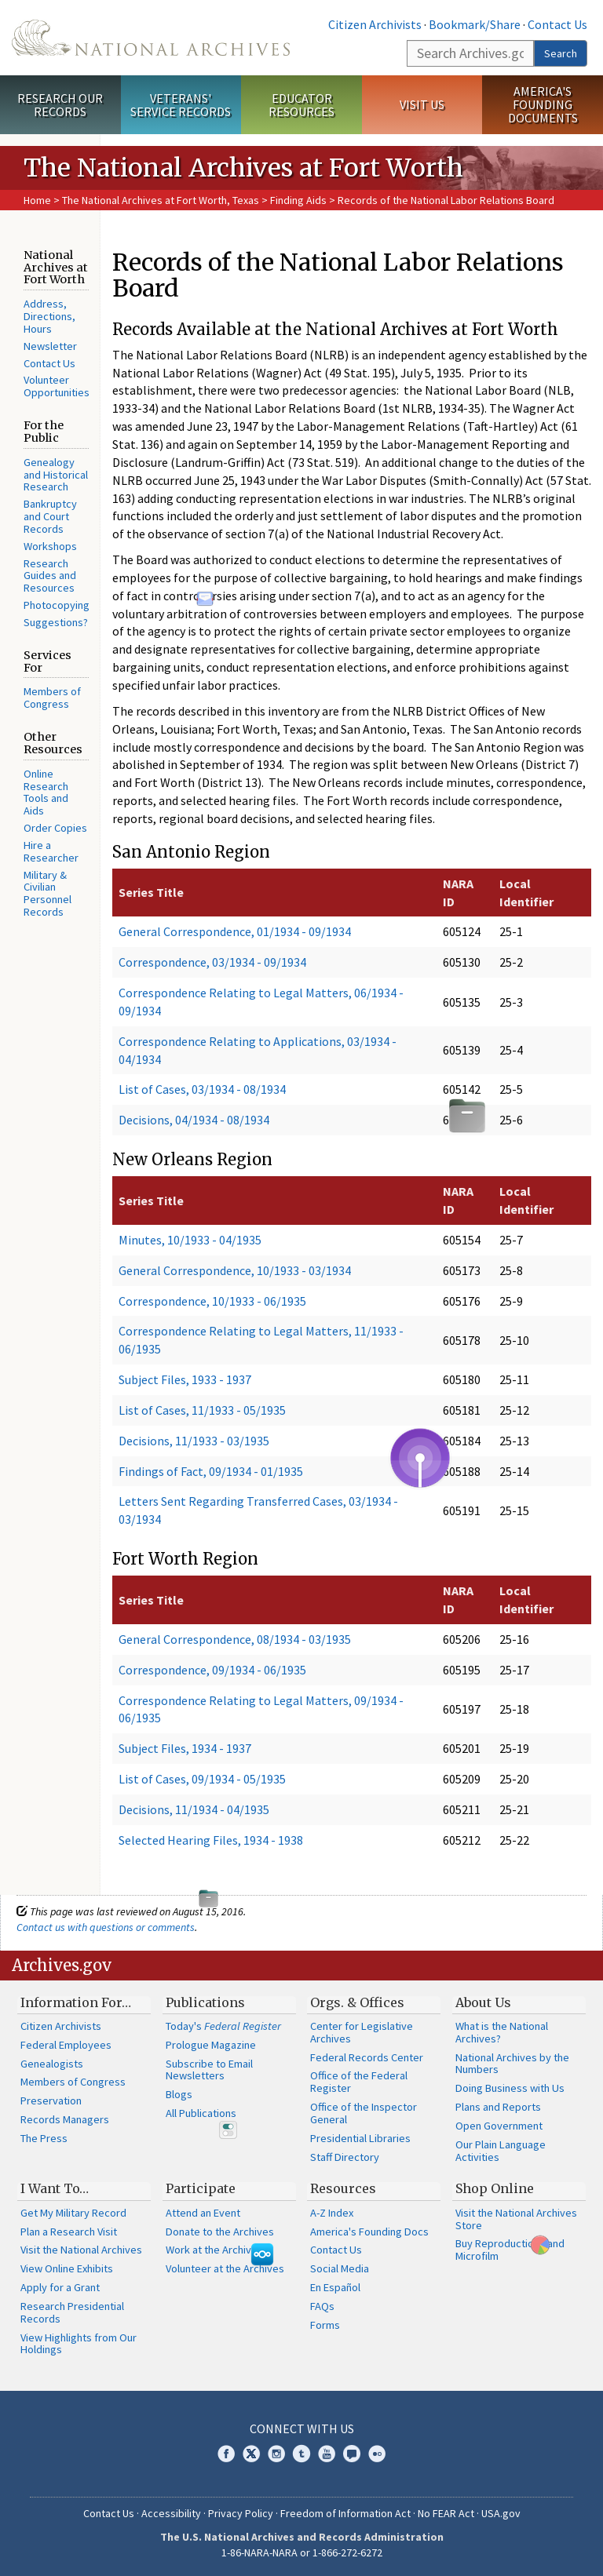 The width and height of the screenshot is (603, 2576). What do you see at coordinates (467, 1116) in the screenshot?
I see `open the file manager application` at bounding box center [467, 1116].